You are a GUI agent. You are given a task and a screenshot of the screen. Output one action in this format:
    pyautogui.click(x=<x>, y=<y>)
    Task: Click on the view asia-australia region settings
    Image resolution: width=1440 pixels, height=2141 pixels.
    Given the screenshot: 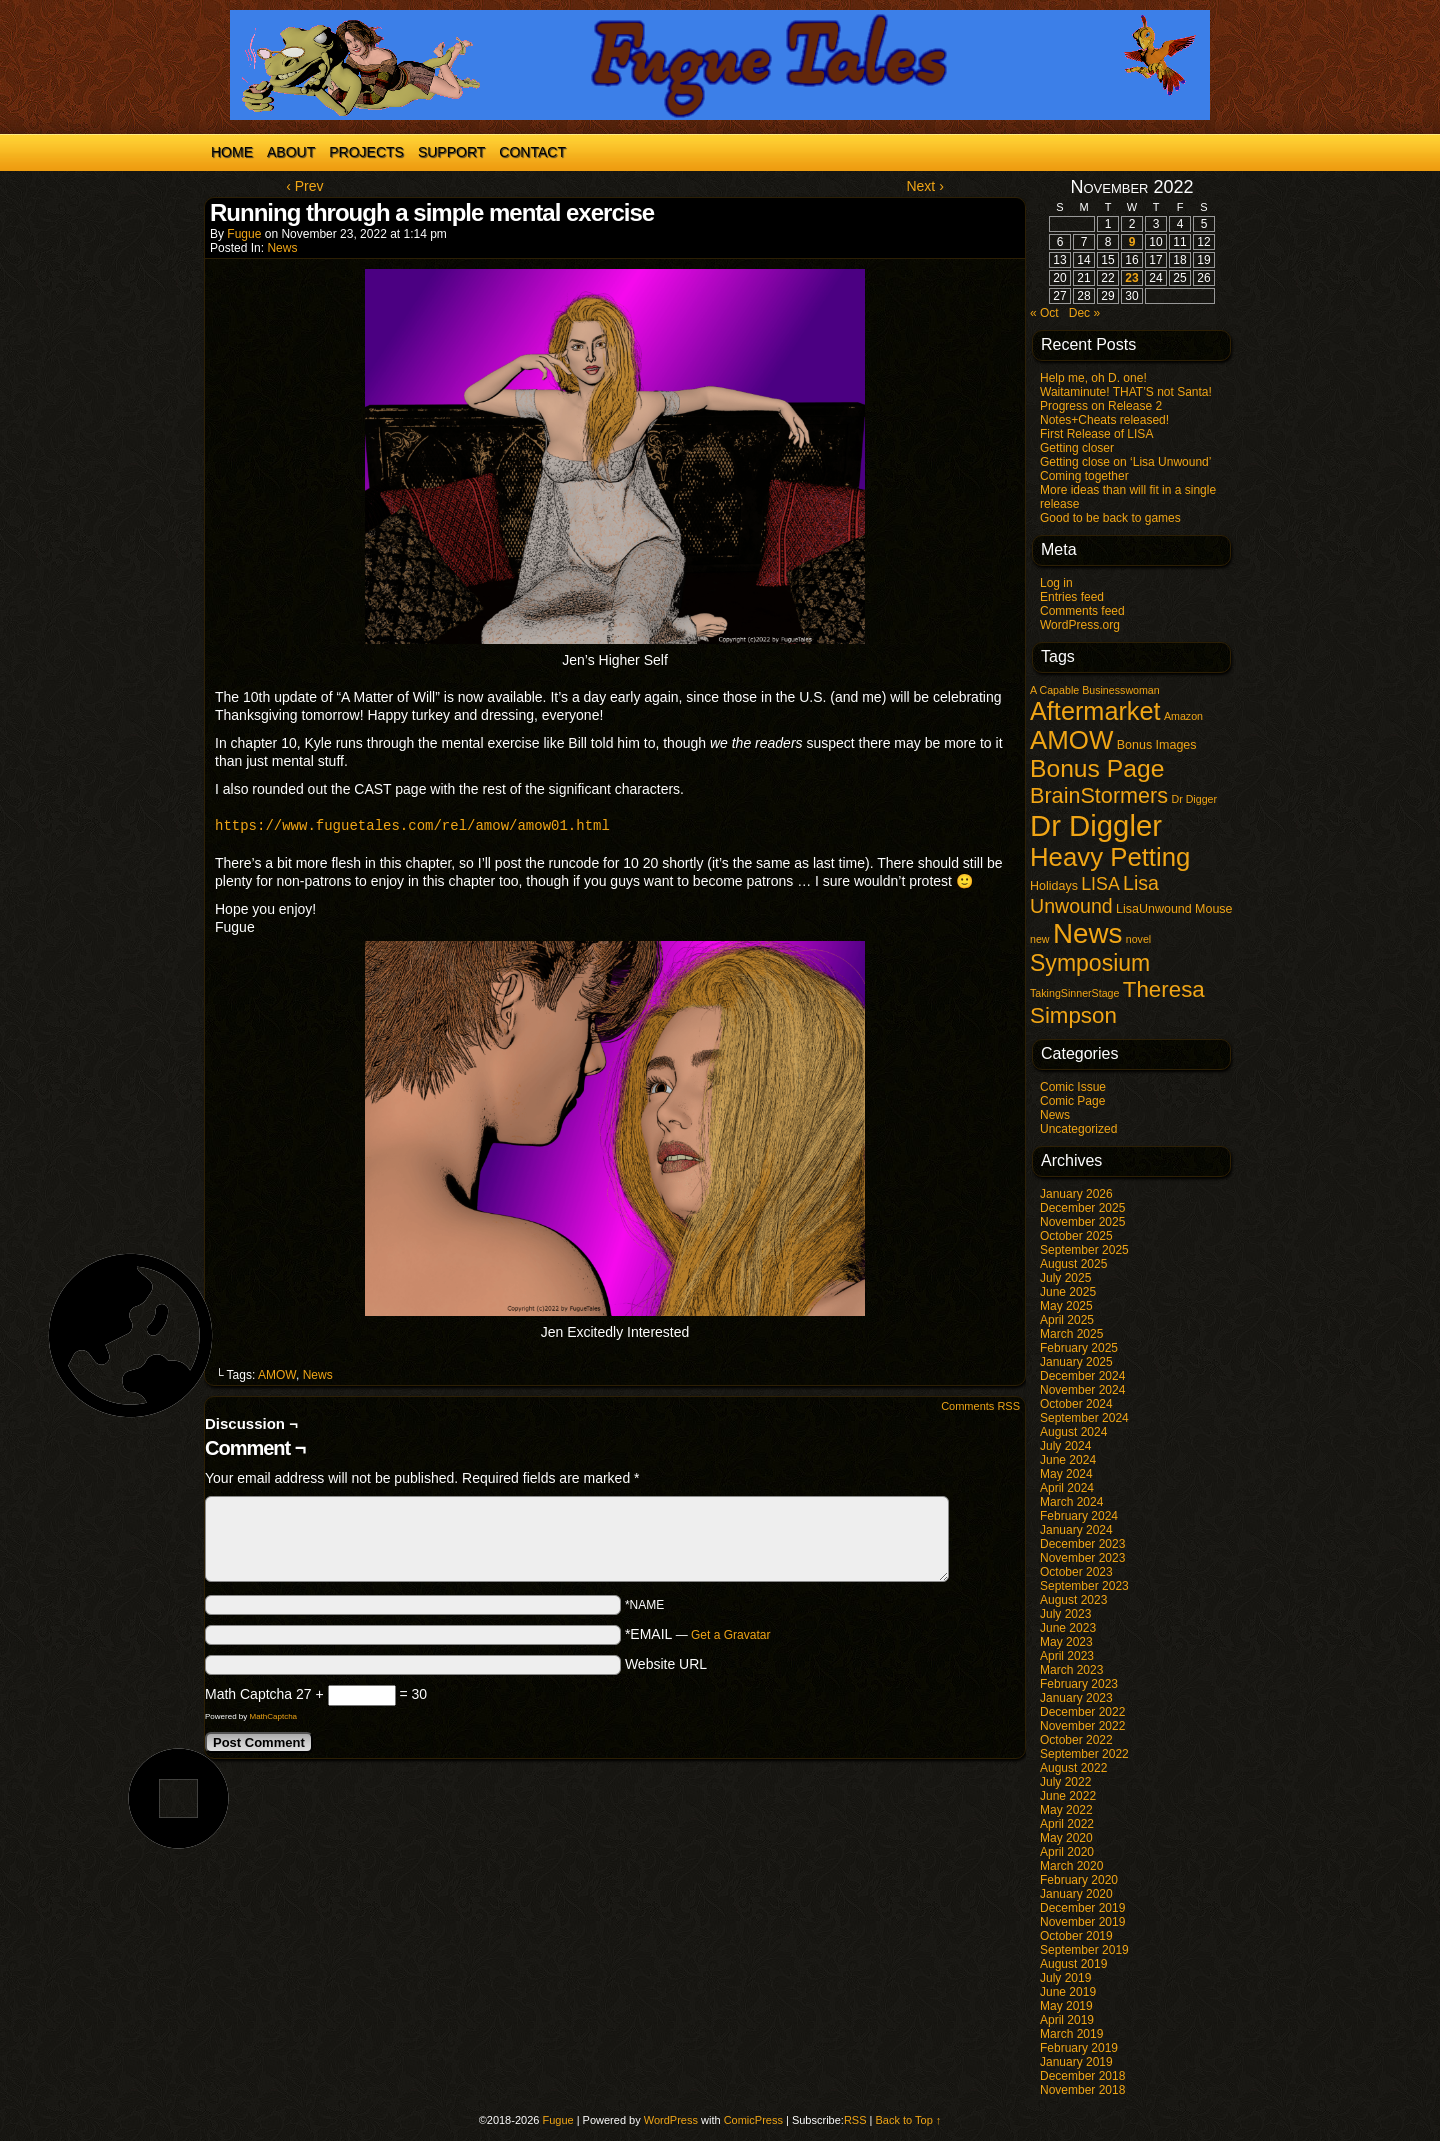 What is the action you would take?
    pyautogui.click(x=130, y=1335)
    